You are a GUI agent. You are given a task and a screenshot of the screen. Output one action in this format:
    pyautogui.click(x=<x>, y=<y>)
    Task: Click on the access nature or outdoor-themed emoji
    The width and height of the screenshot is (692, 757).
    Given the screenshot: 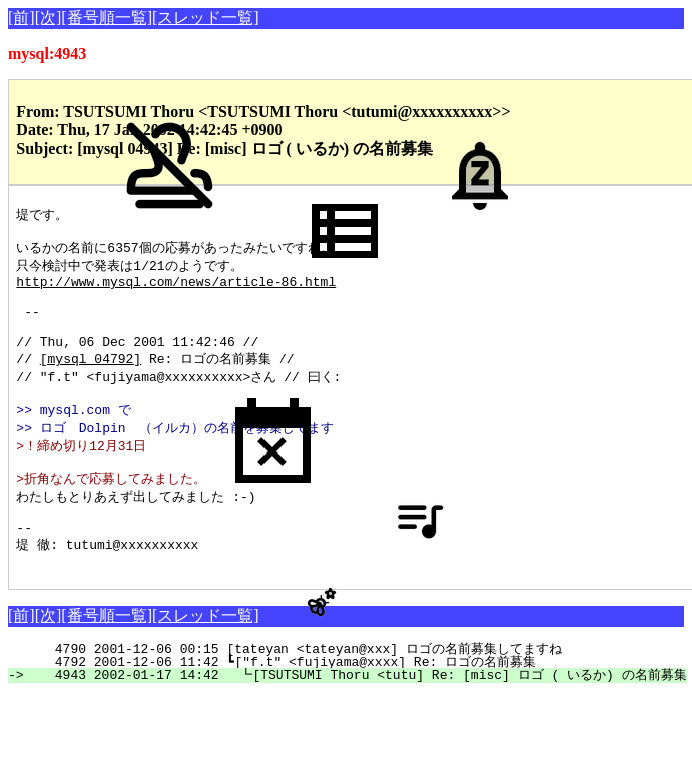 What is the action you would take?
    pyautogui.click(x=322, y=602)
    